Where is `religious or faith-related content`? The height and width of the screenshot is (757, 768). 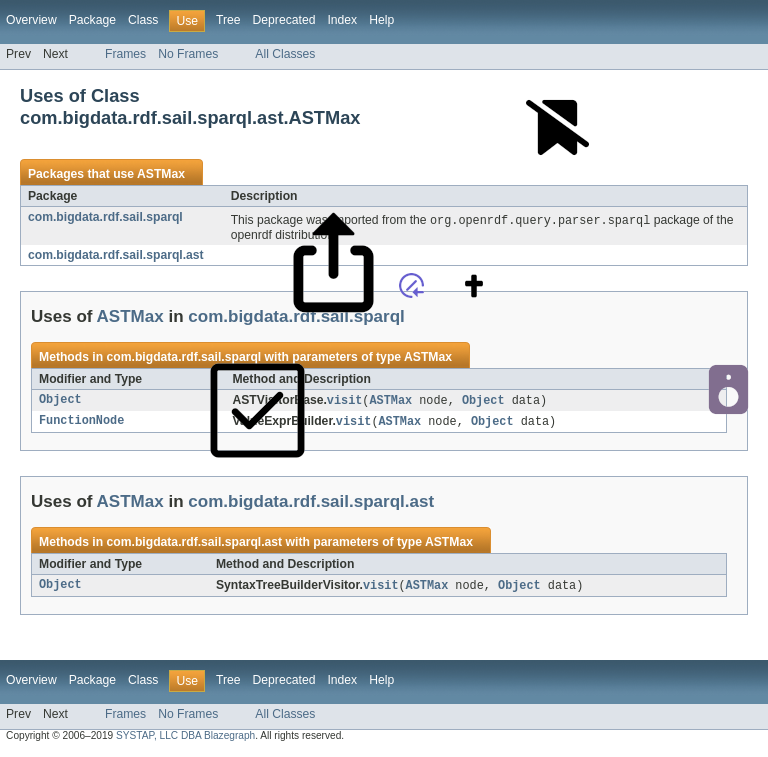 religious or faith-related content is located at coordinates (474, 286).